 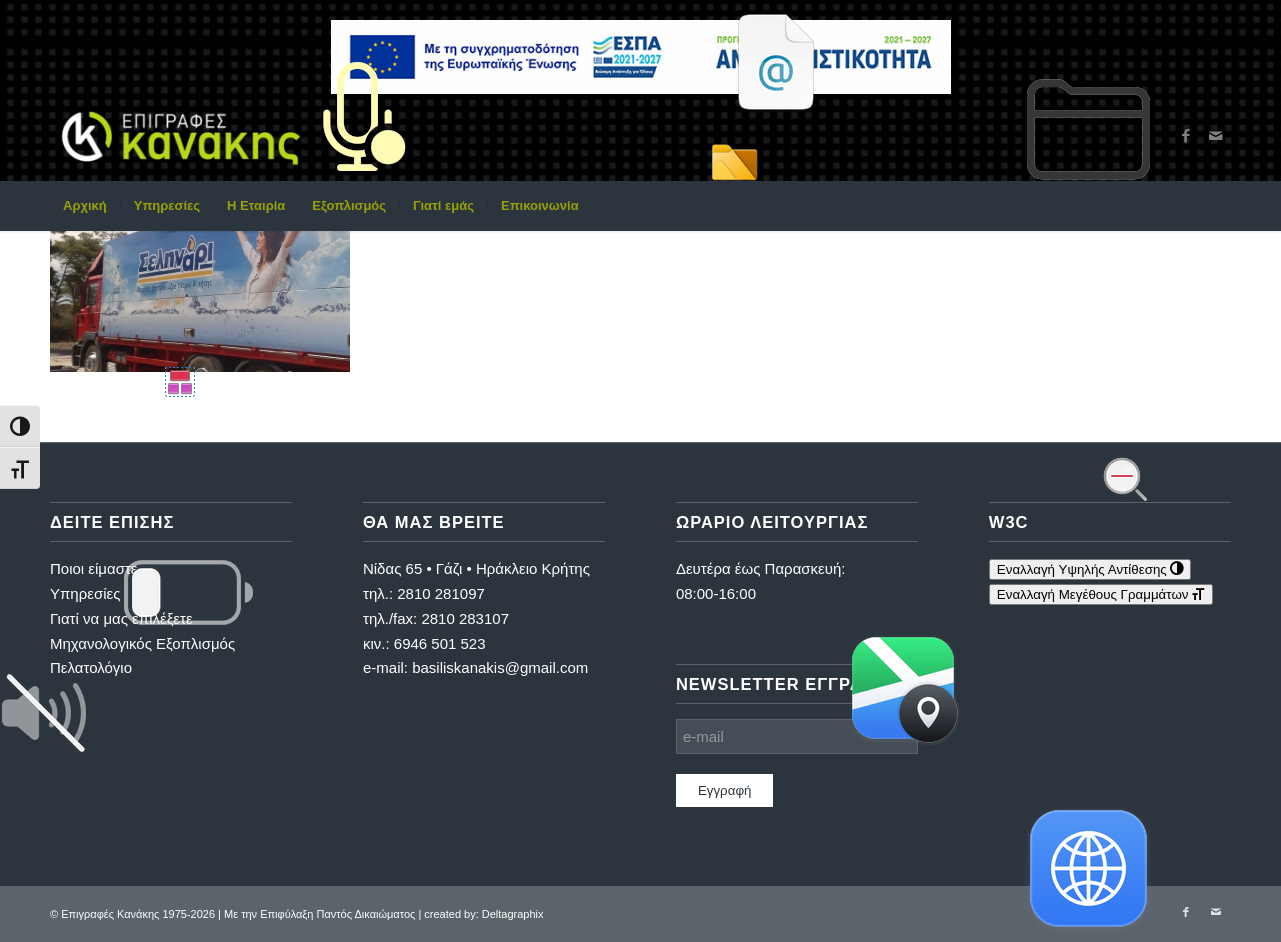 I want to click on an email message file or .eml attachment, so click(x=776, y=62).